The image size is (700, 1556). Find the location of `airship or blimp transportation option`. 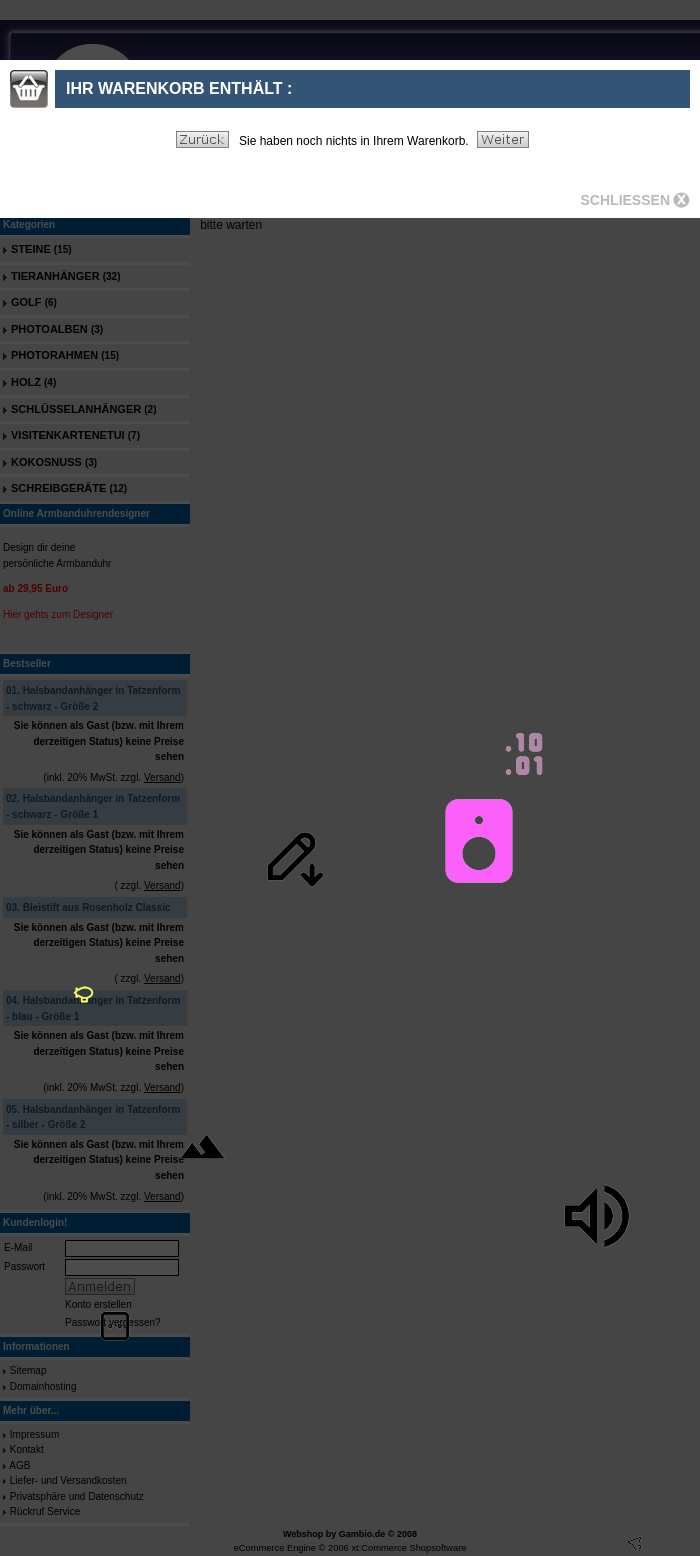

airship or blimp transportation option is located at coordinates (83, 994).